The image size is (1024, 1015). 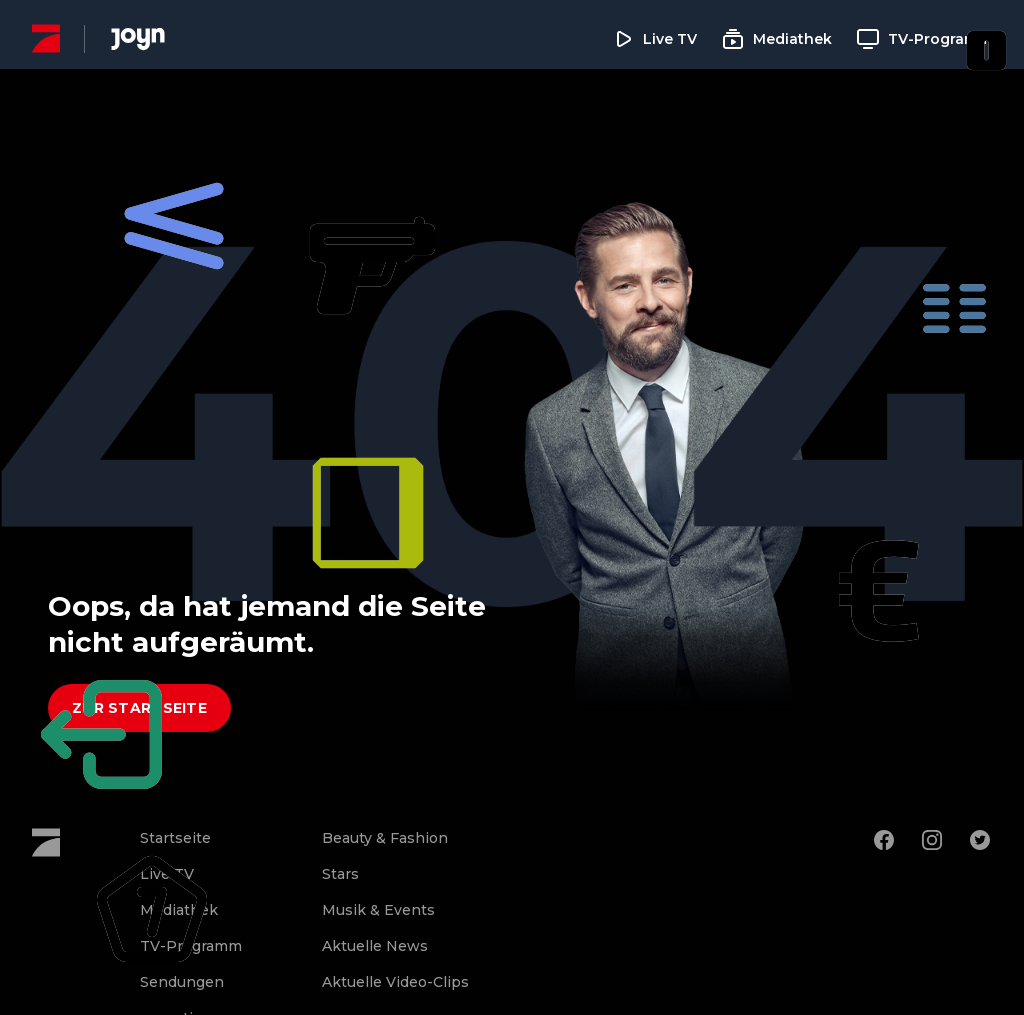 What do you see at coordinates (368, 513) in the screenshot?
I see `move activity bar to the right side of the layout` at bounding box center [368, 513].